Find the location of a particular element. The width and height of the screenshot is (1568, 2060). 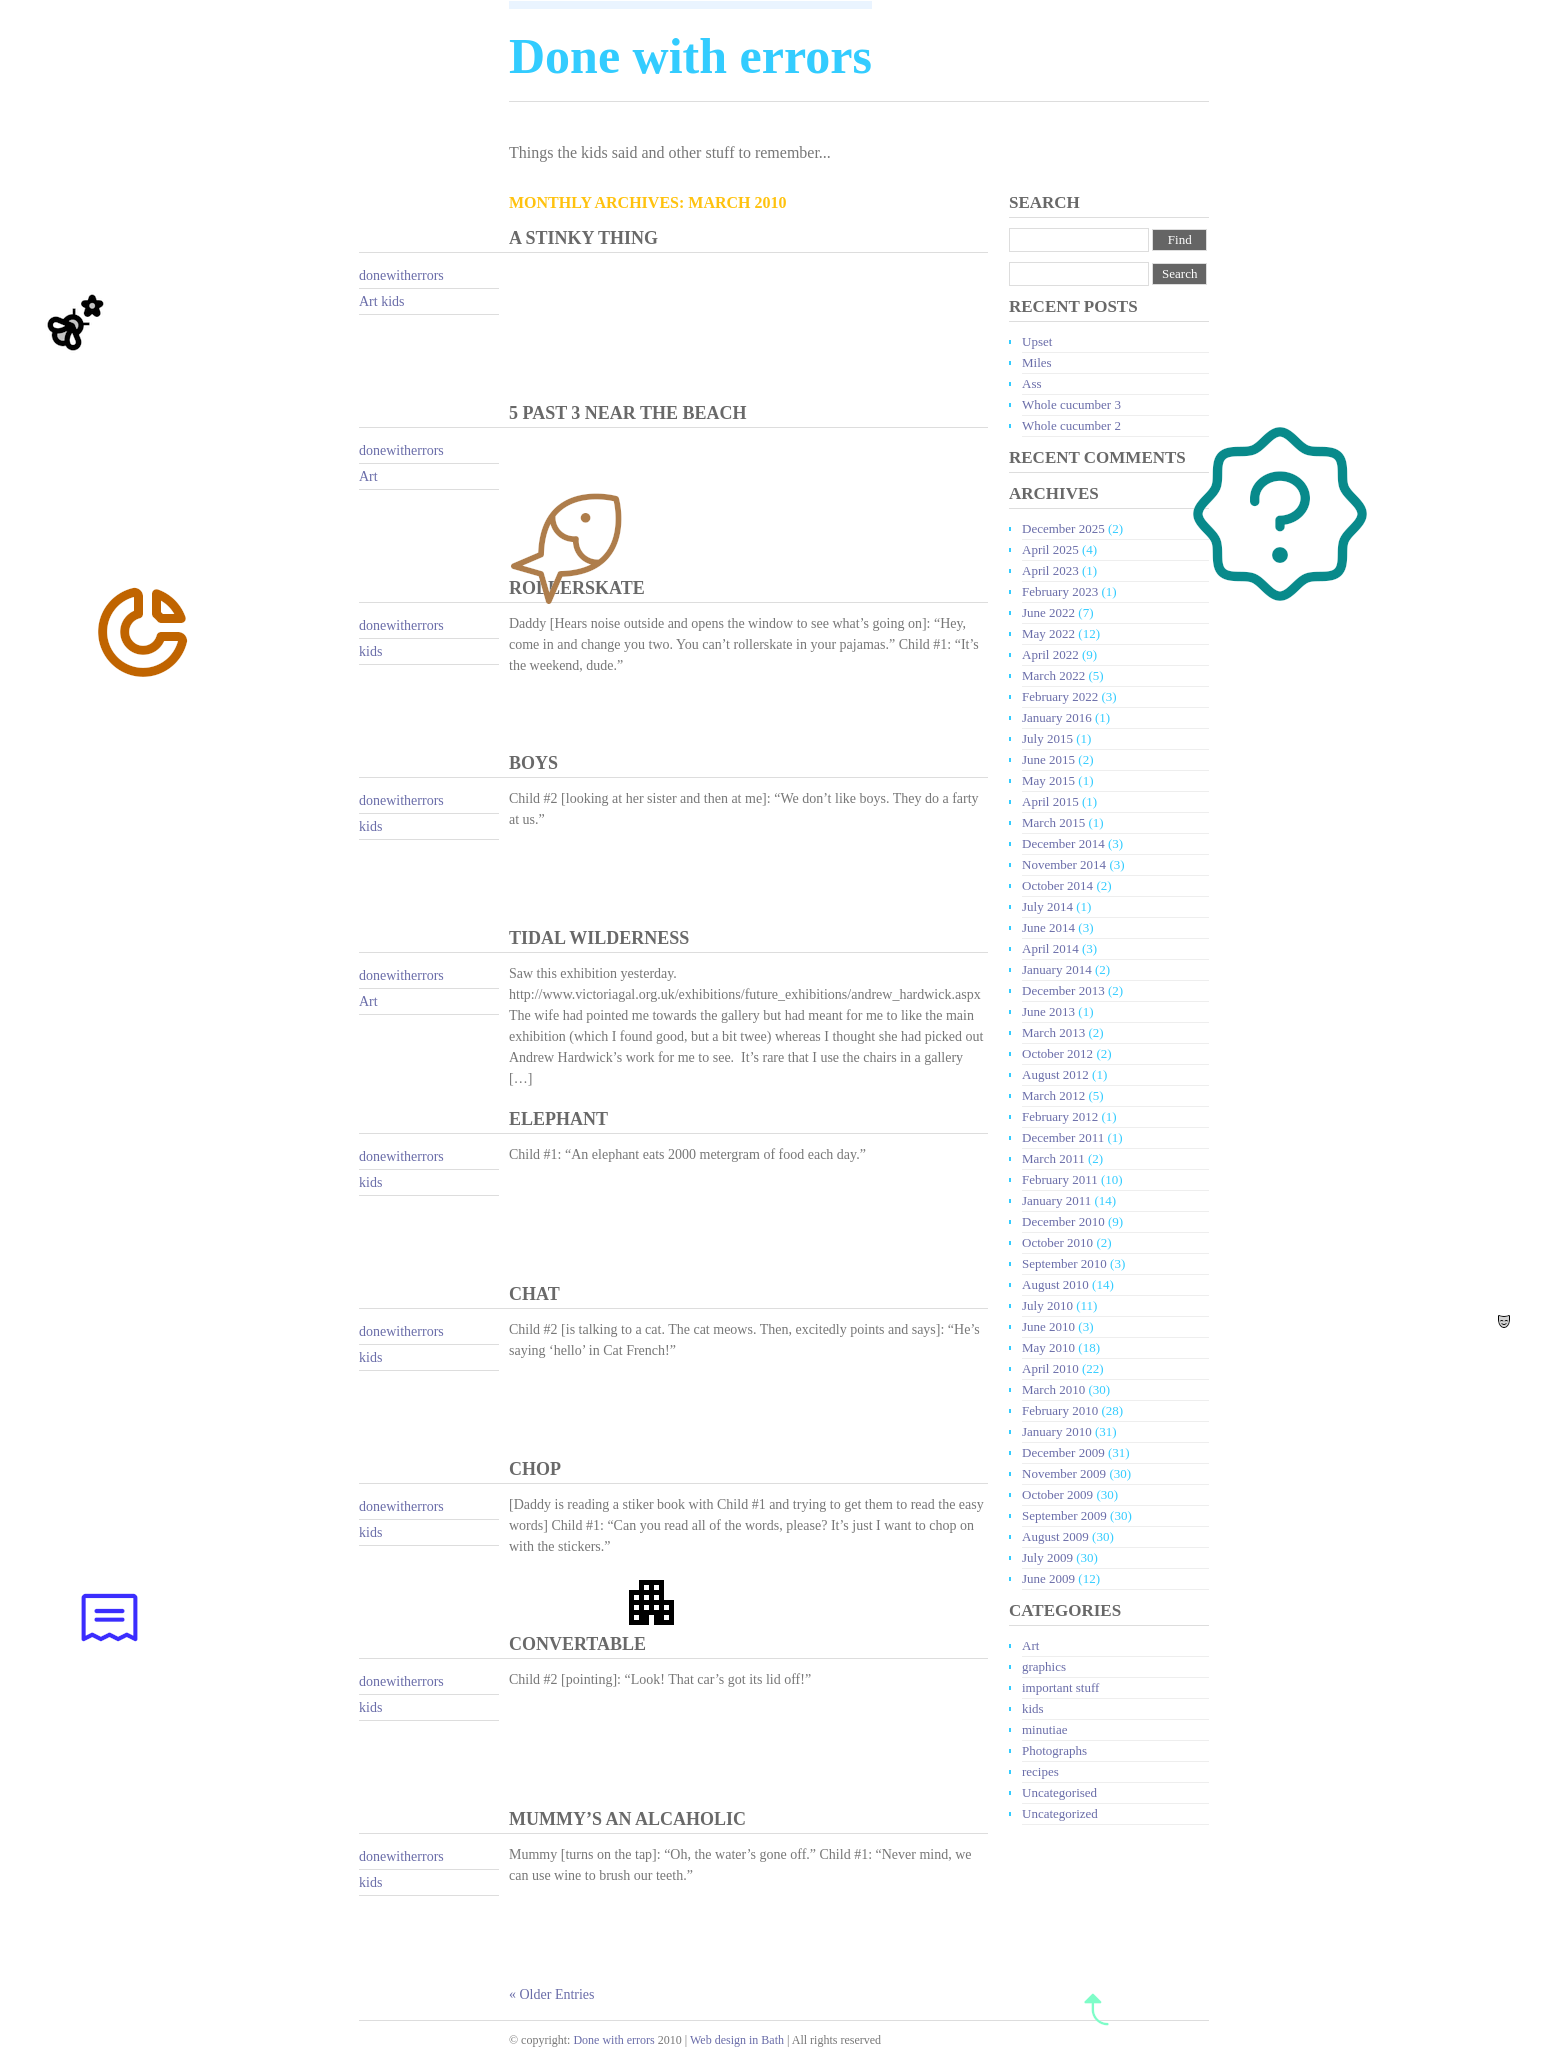

view FAQ or help information is located at coordinates (1280, 514).